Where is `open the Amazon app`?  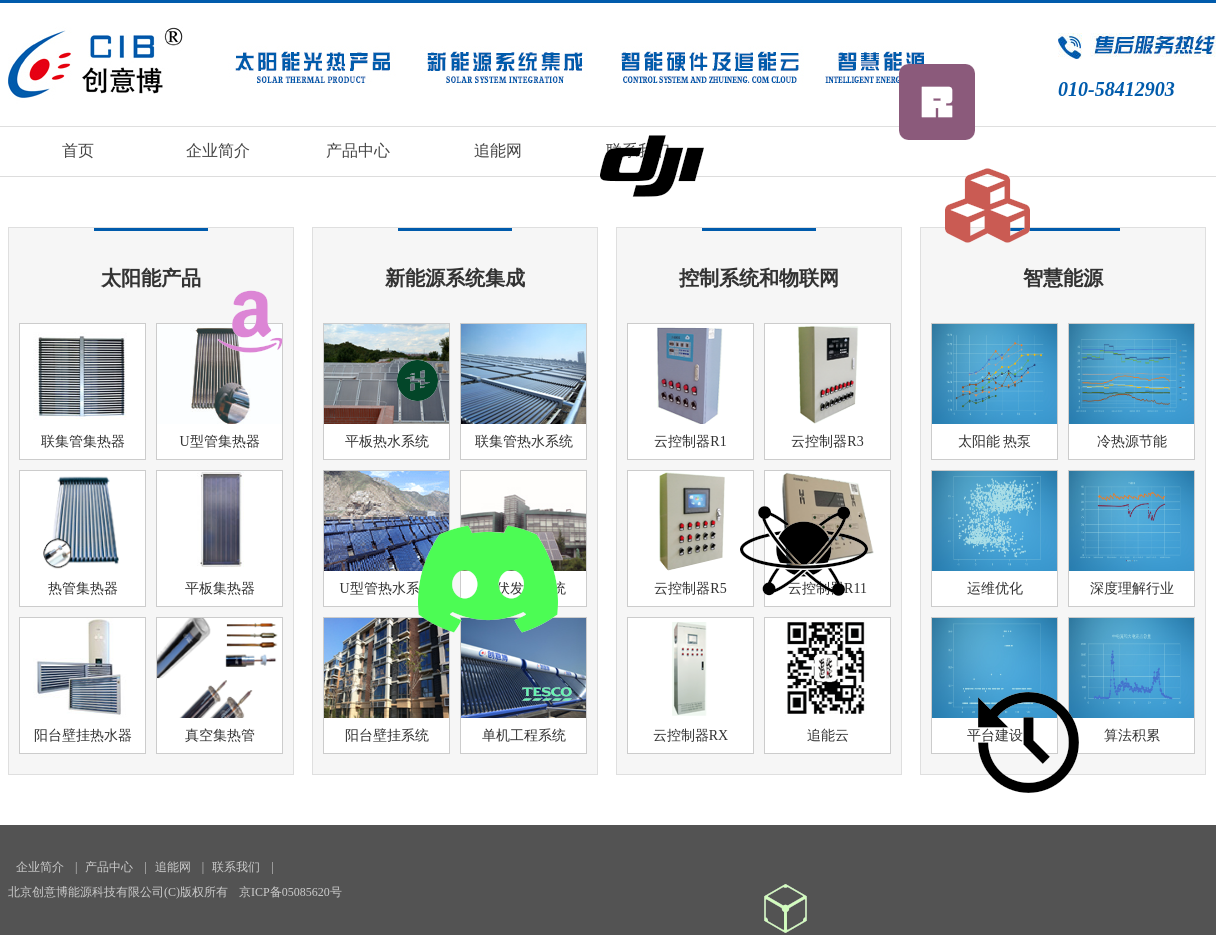 open the Amazon app is located at coordinates (250, 320).